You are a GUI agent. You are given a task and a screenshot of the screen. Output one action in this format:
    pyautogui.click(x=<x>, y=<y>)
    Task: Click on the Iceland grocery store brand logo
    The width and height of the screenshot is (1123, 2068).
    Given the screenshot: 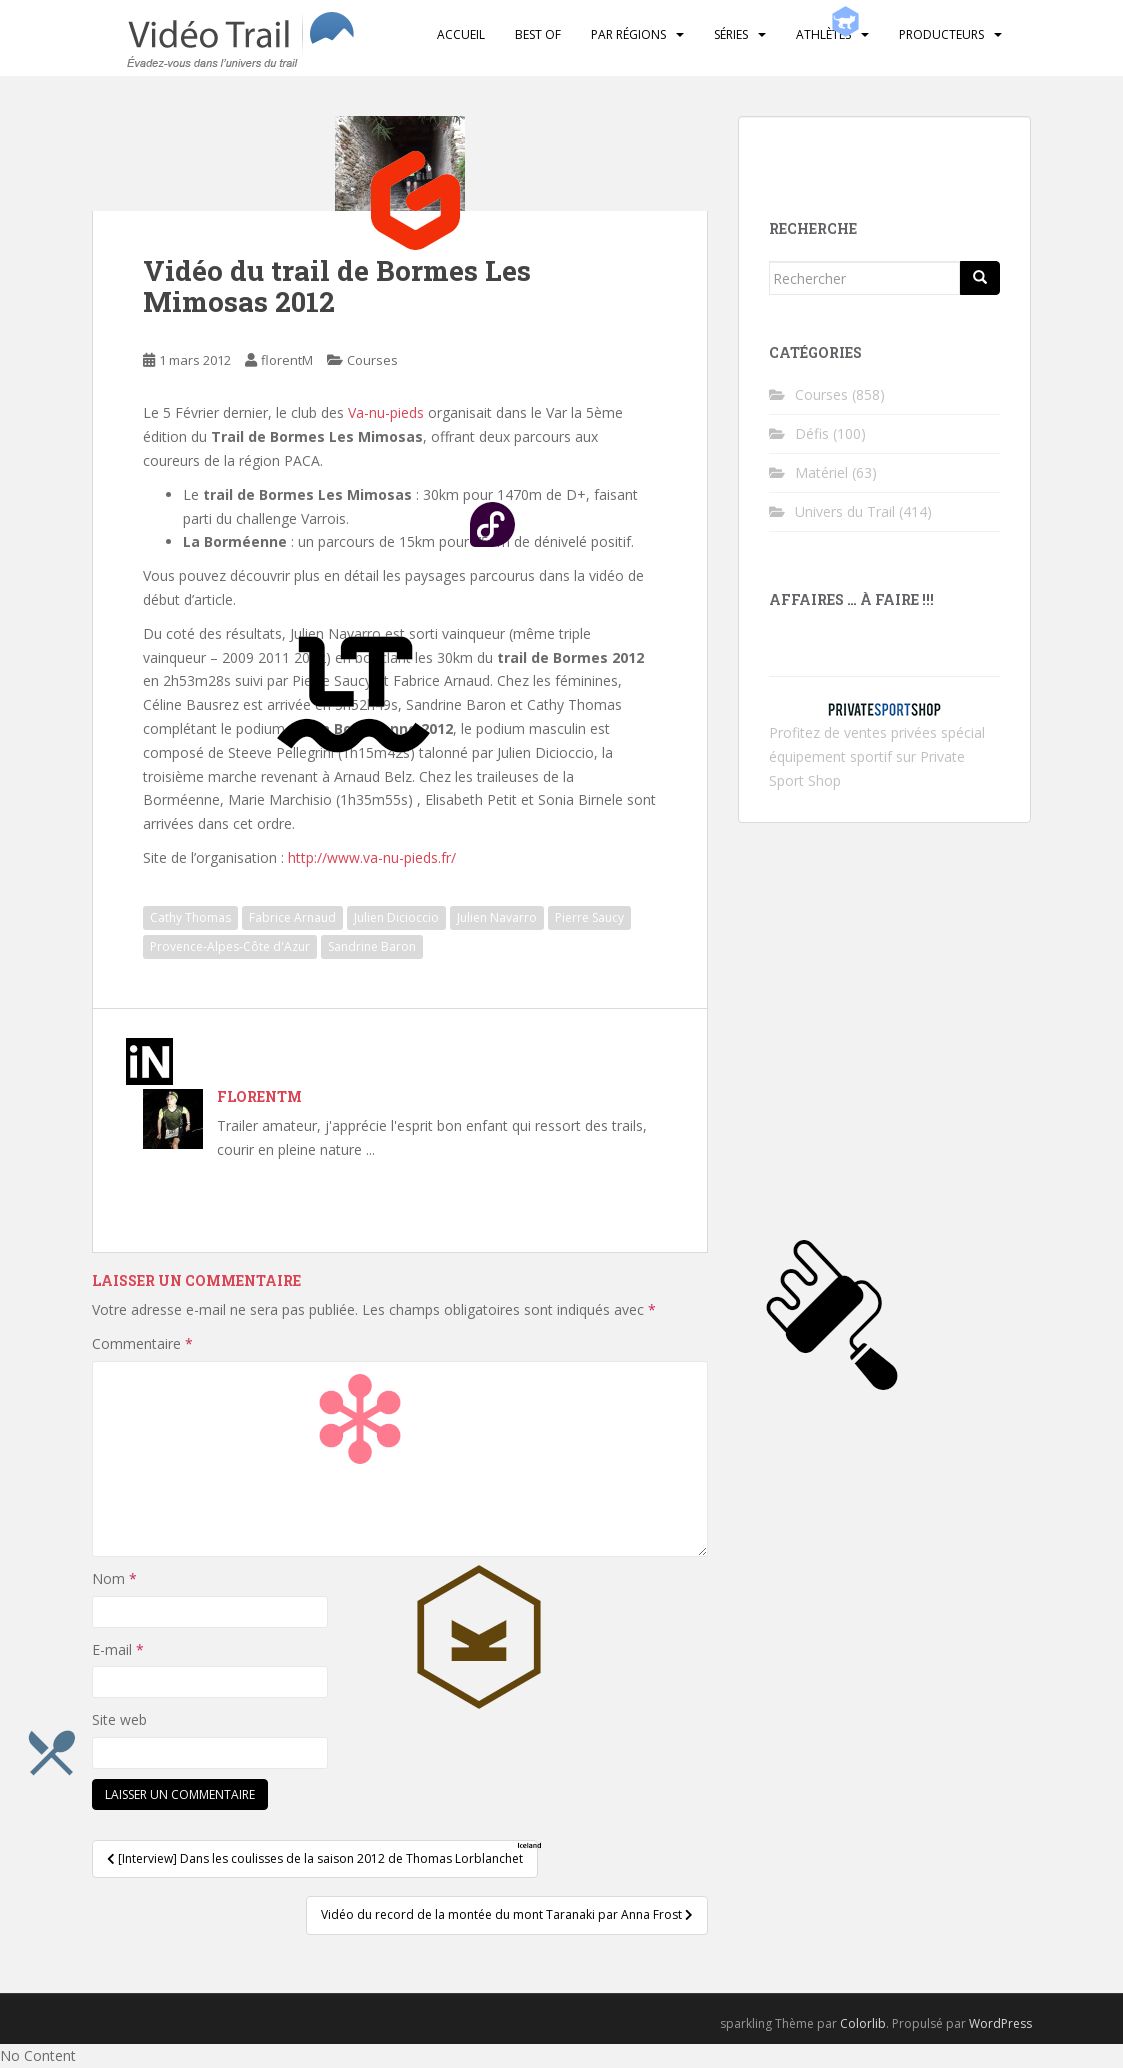 What is the action you would take?
    pyautogui.click(x=529, y=1845)
    